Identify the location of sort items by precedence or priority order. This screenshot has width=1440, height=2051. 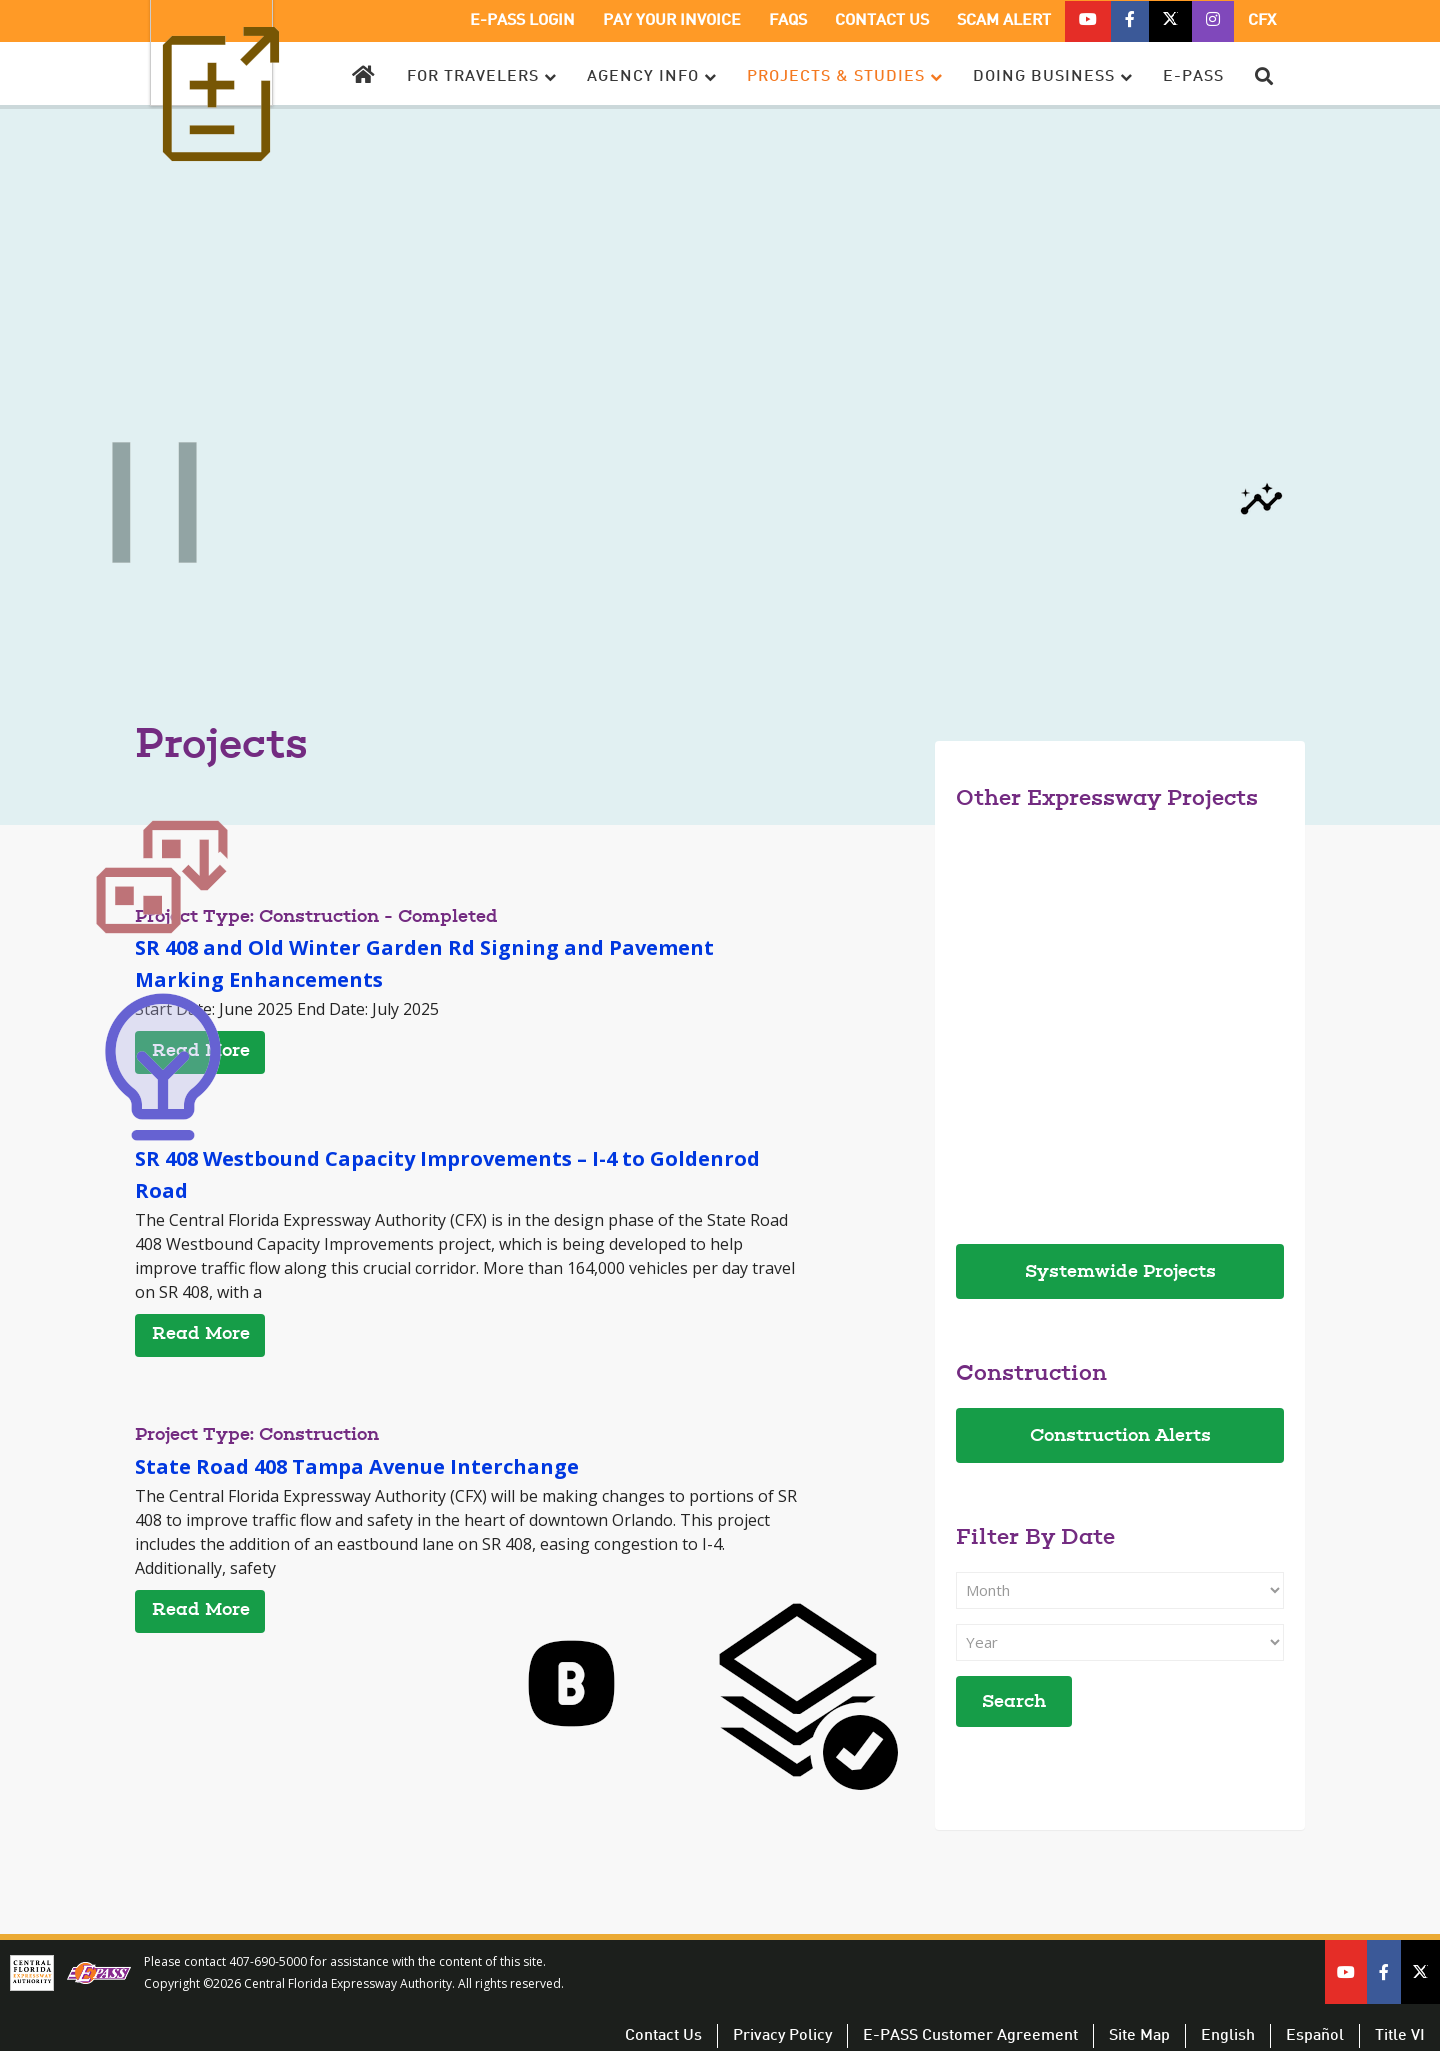
(162, 877).